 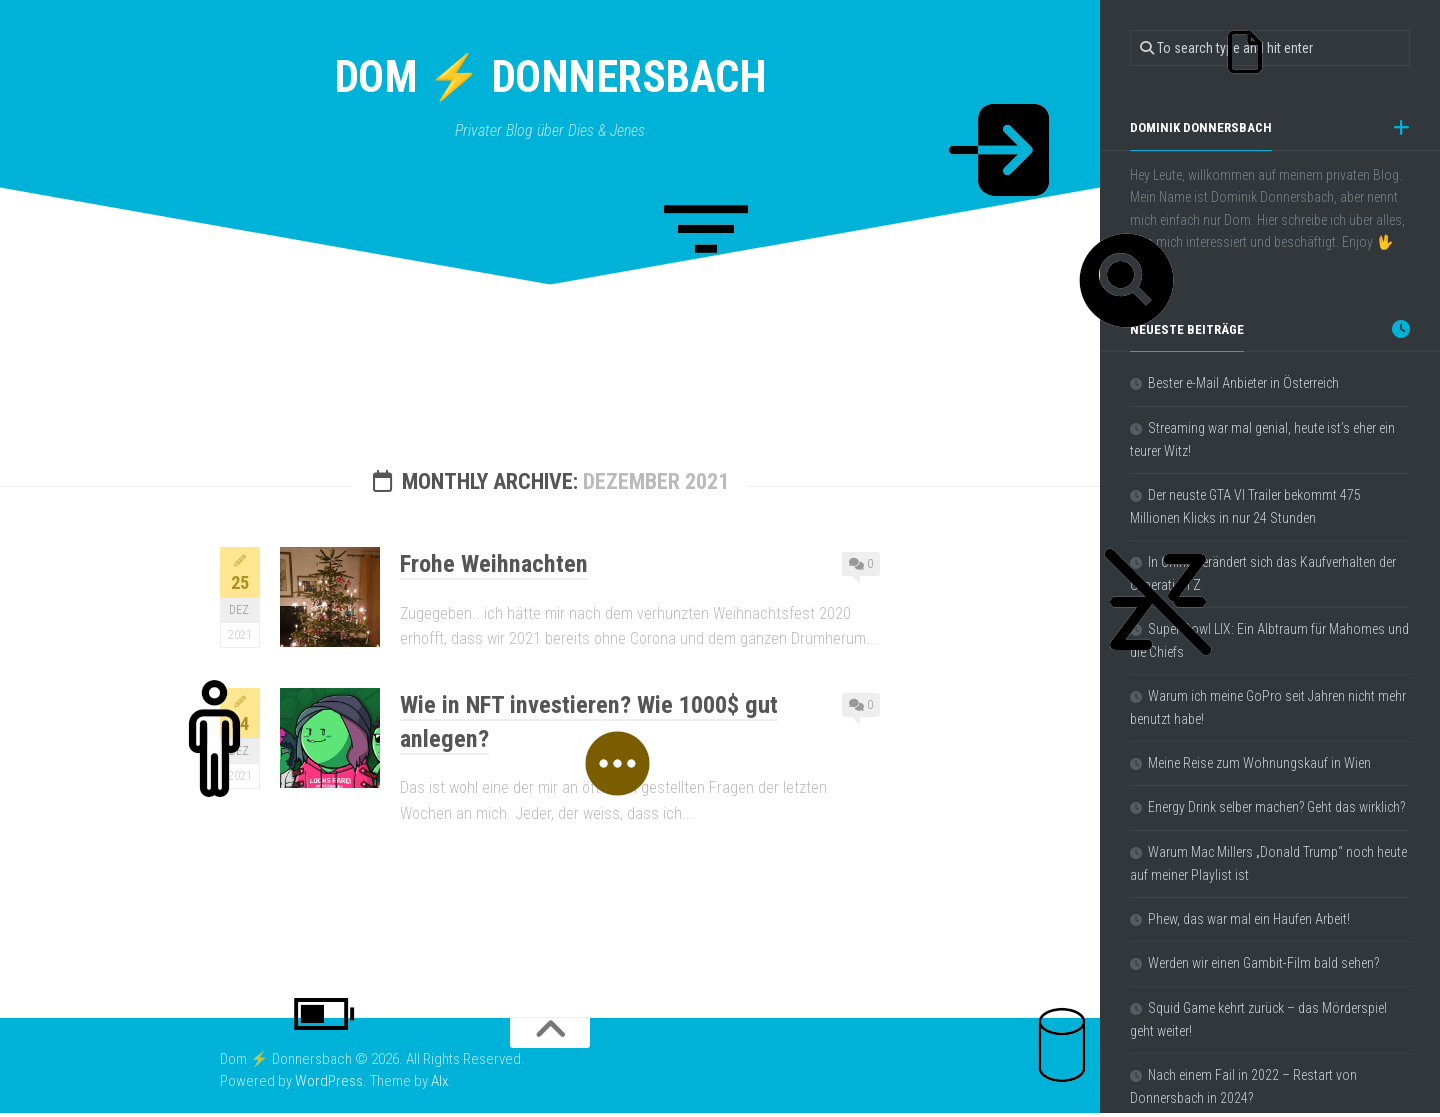 I want to click on represents a database or data storage, so click(x=1062, y=1045).